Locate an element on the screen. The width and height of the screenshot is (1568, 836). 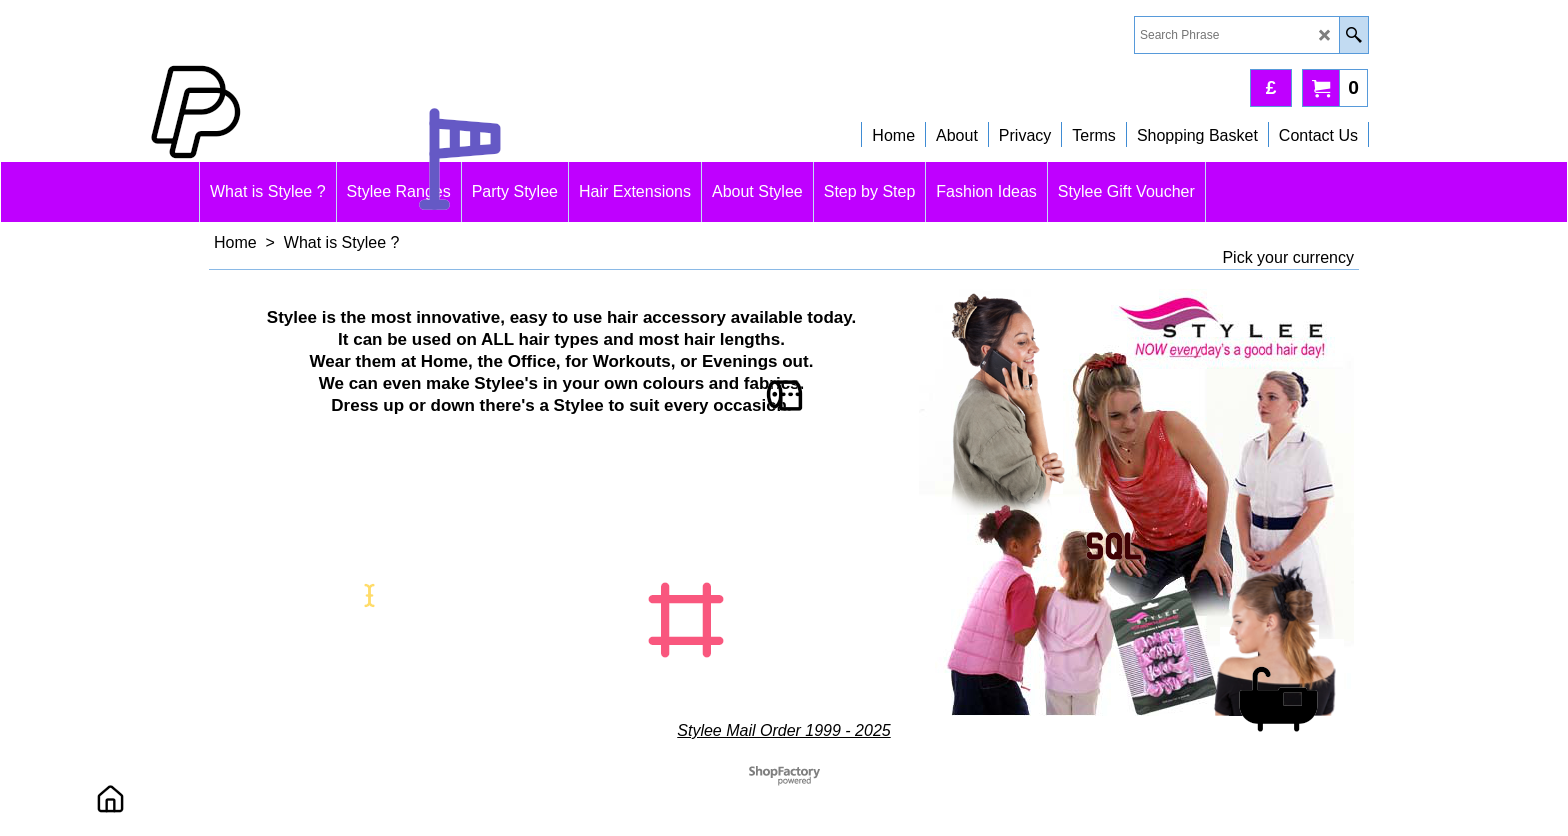
view current wind conditions is located at coordinates (465, 159).